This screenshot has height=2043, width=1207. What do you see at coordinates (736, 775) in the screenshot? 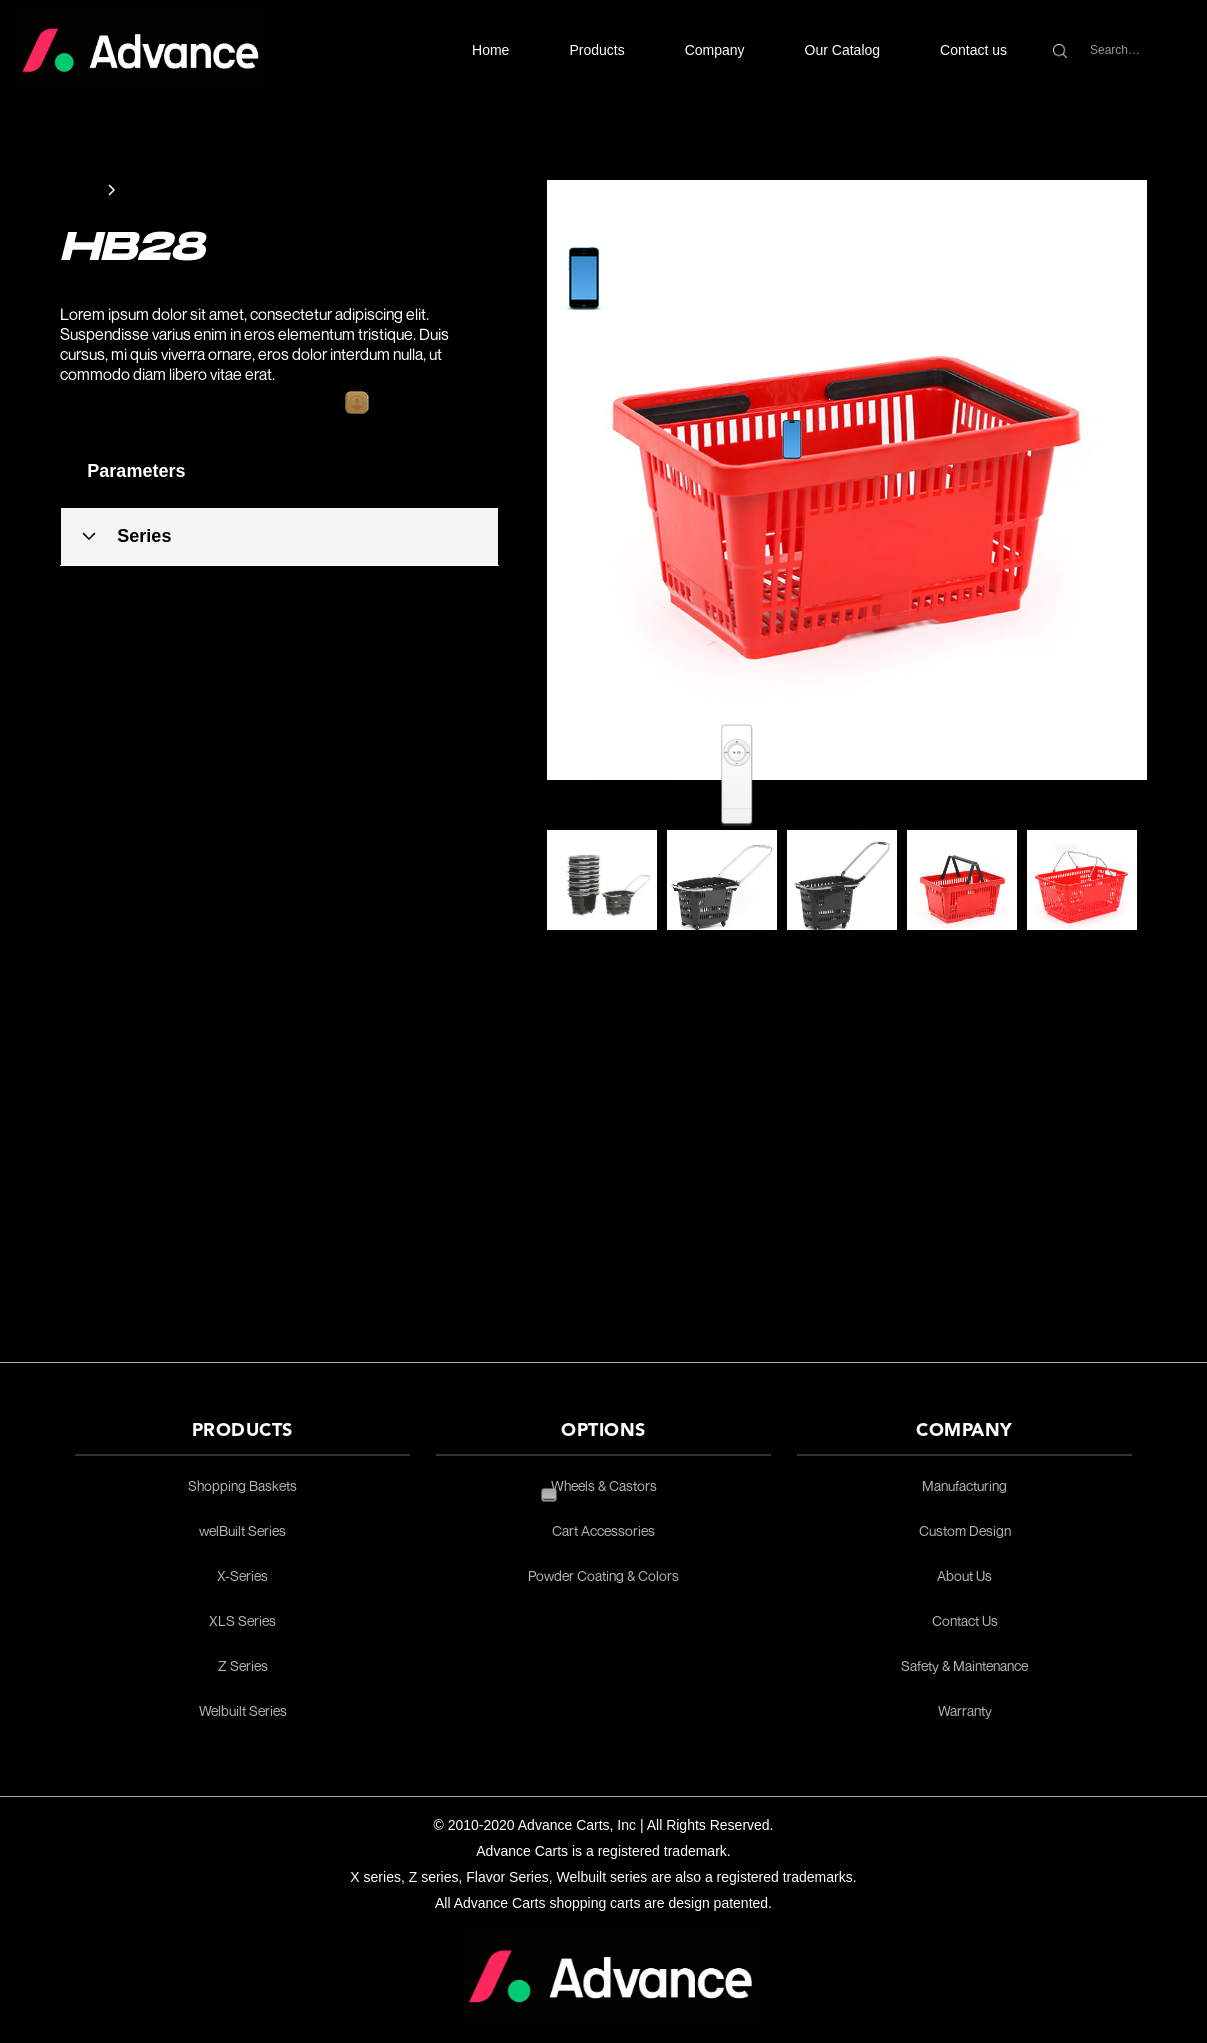
I see `sync music to your iPod device` at bounding box center [736, 775].